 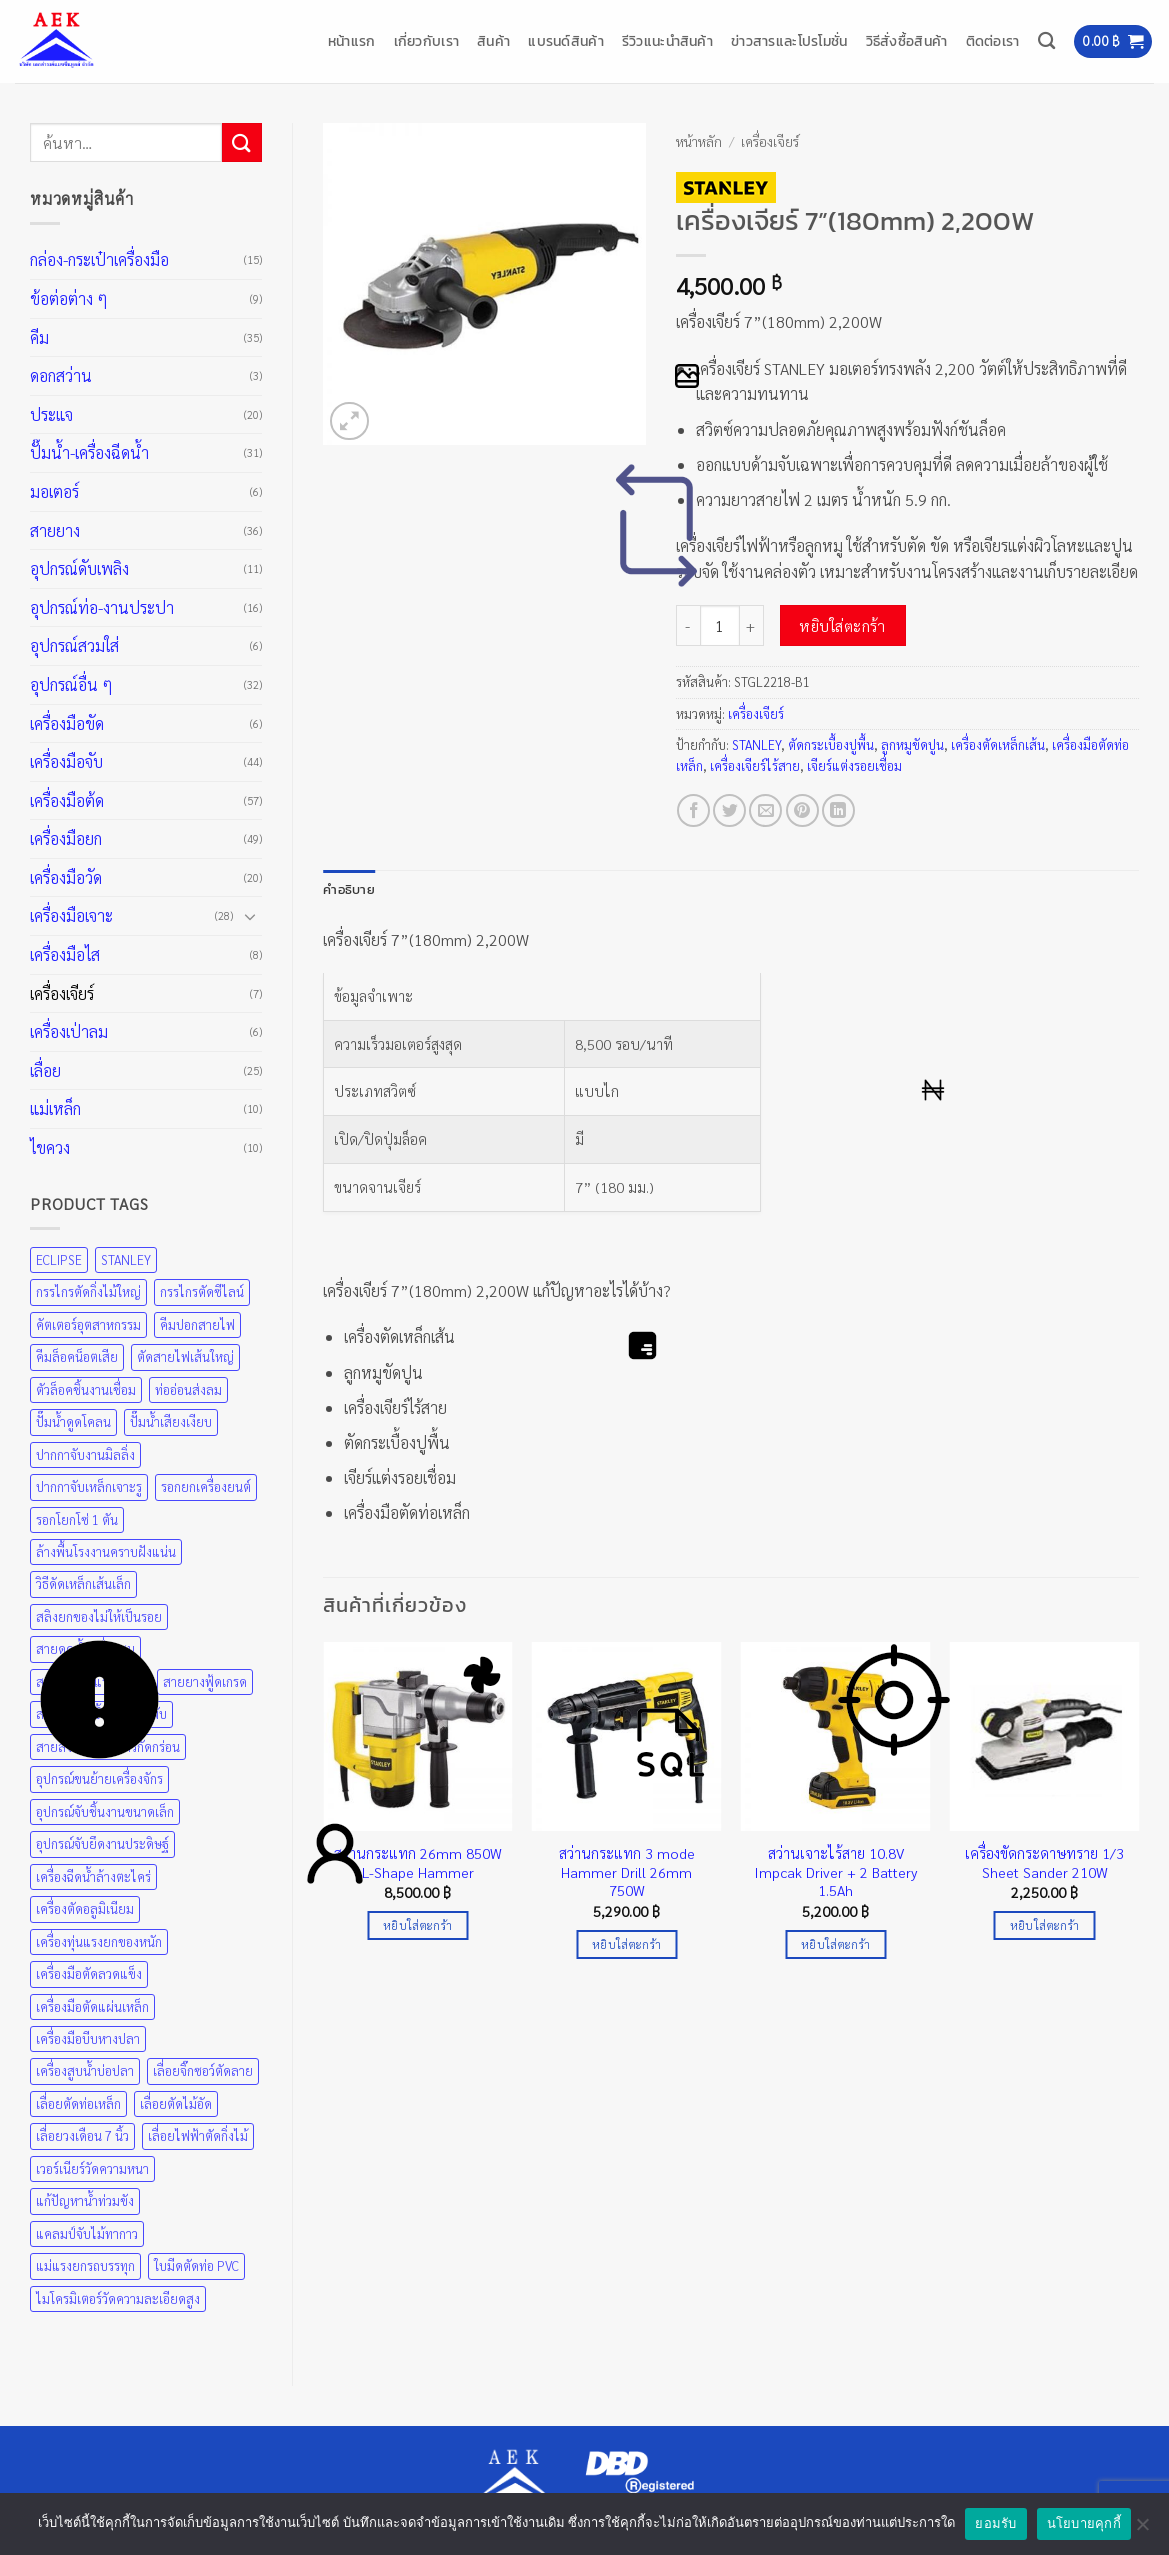 I want to click on access wind or renewable energy settings, so click(x=482, y=1675).